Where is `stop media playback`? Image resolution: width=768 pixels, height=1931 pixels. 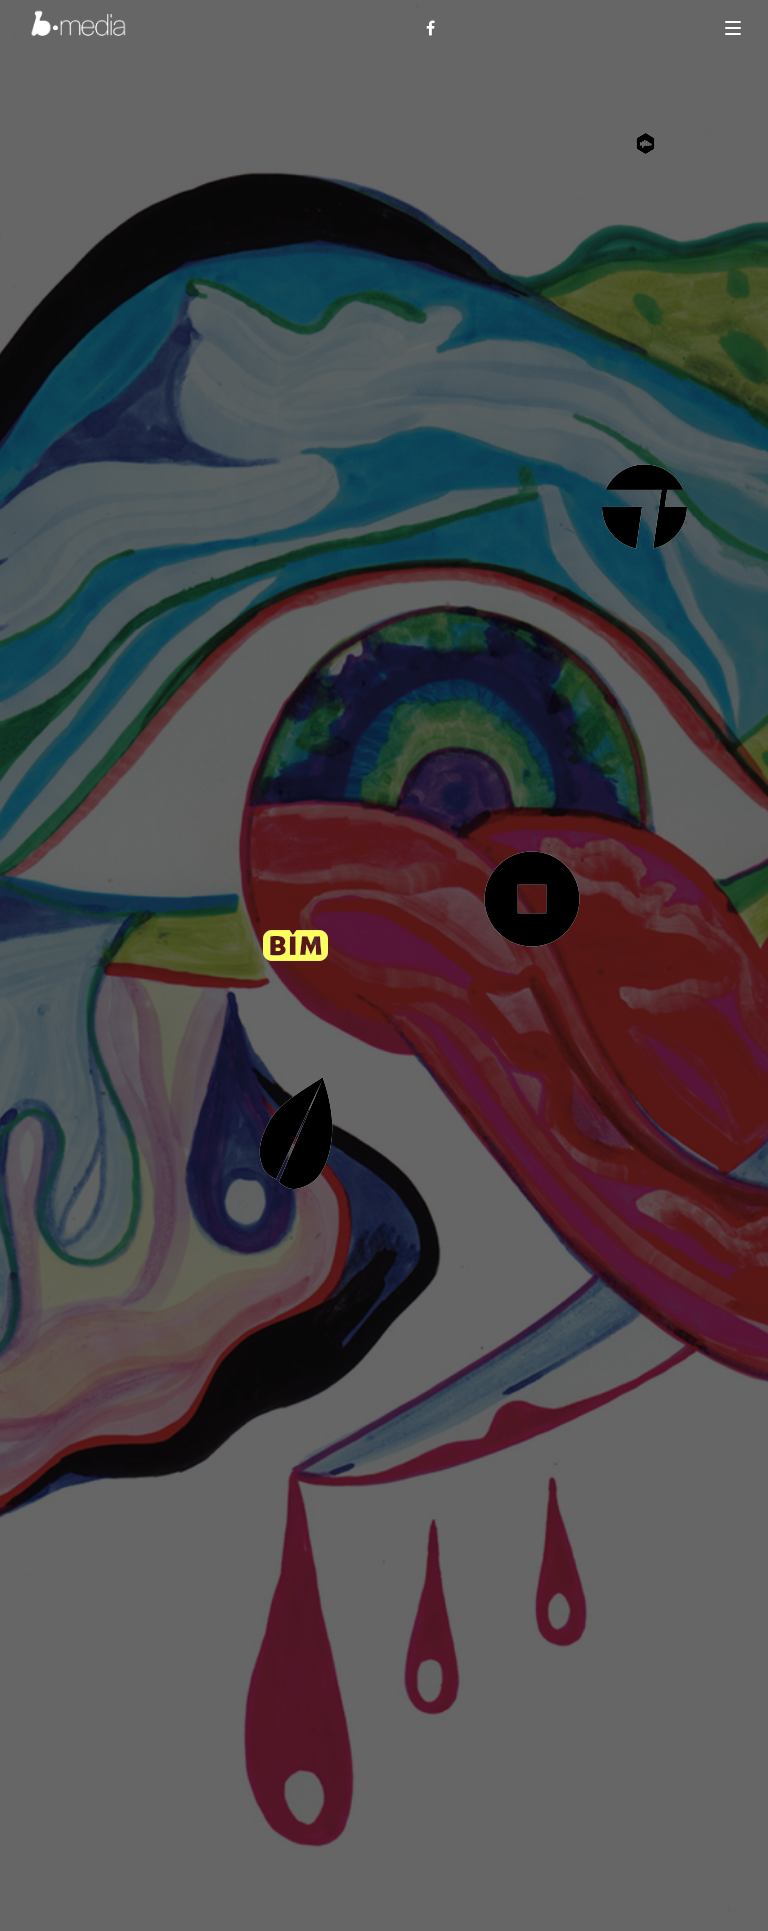 stop media playback is located at coordinates (532, 899).